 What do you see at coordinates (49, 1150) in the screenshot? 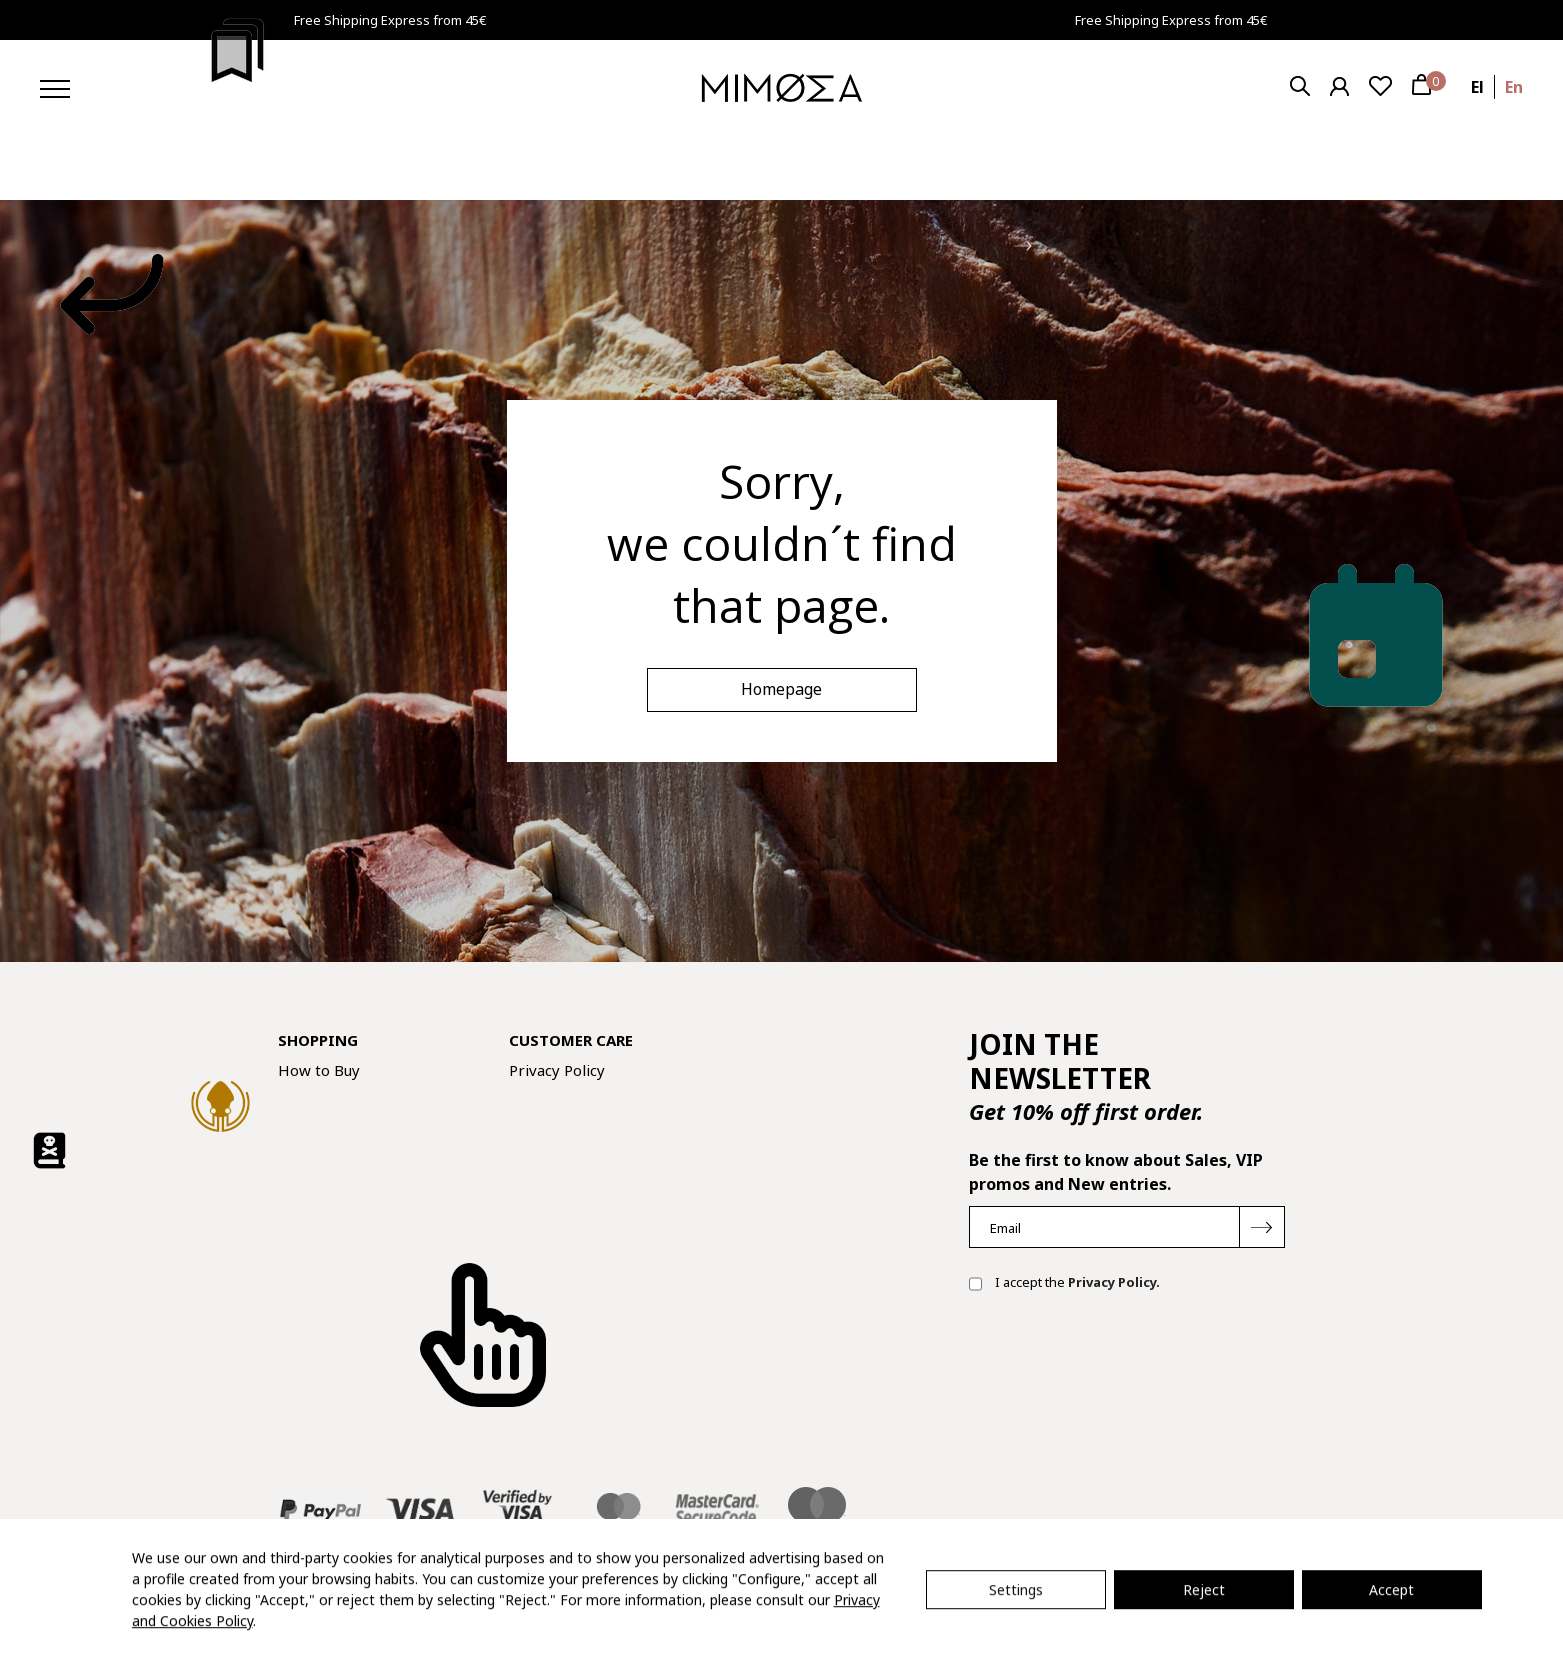
I see `access spooky or halloween-themed content` at bounding box center [49, 1150].